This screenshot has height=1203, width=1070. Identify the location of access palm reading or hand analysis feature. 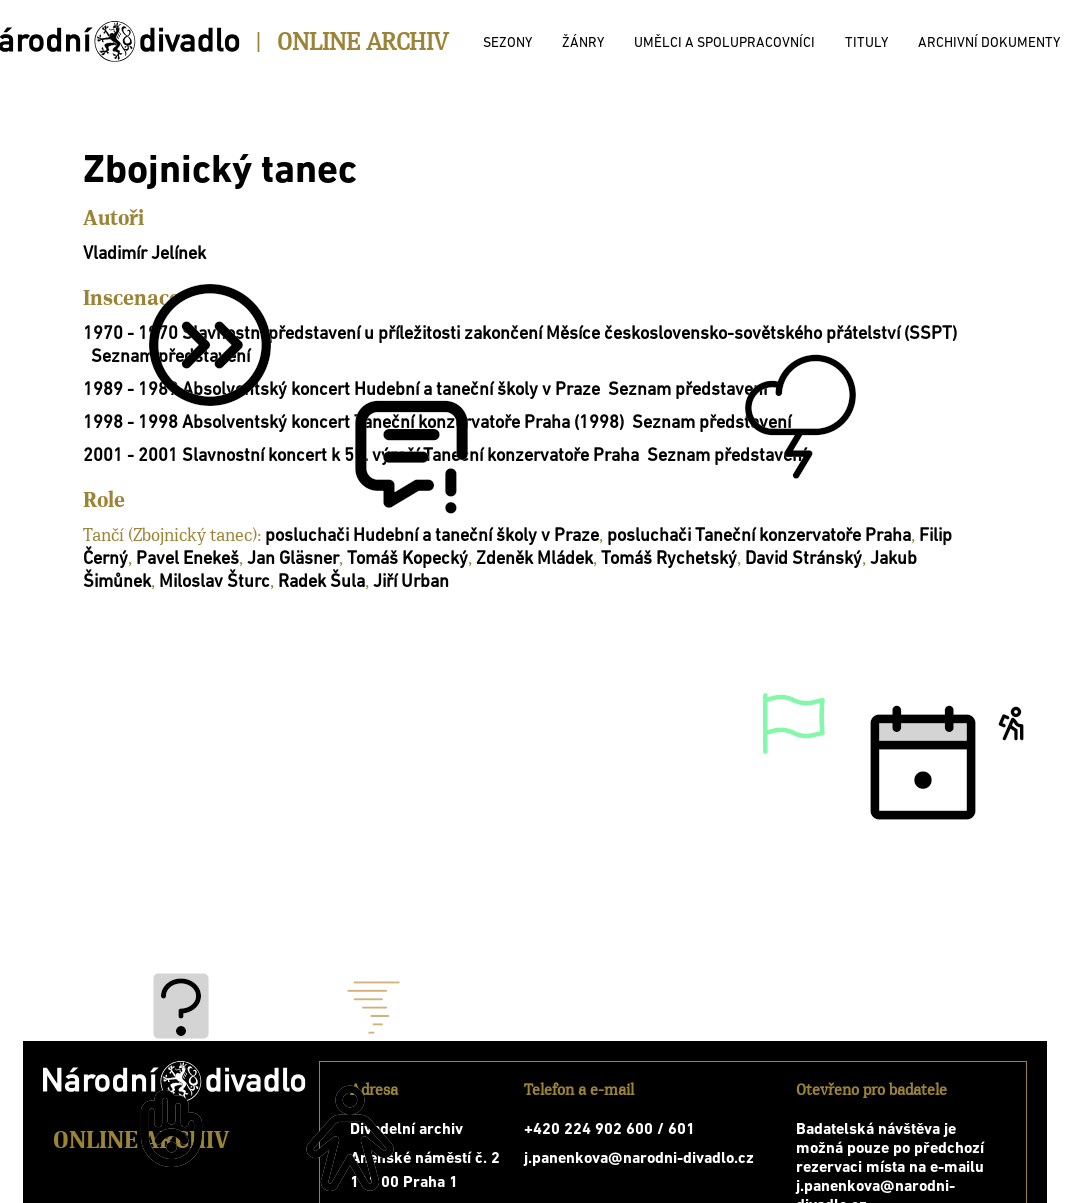
(171, 1128).